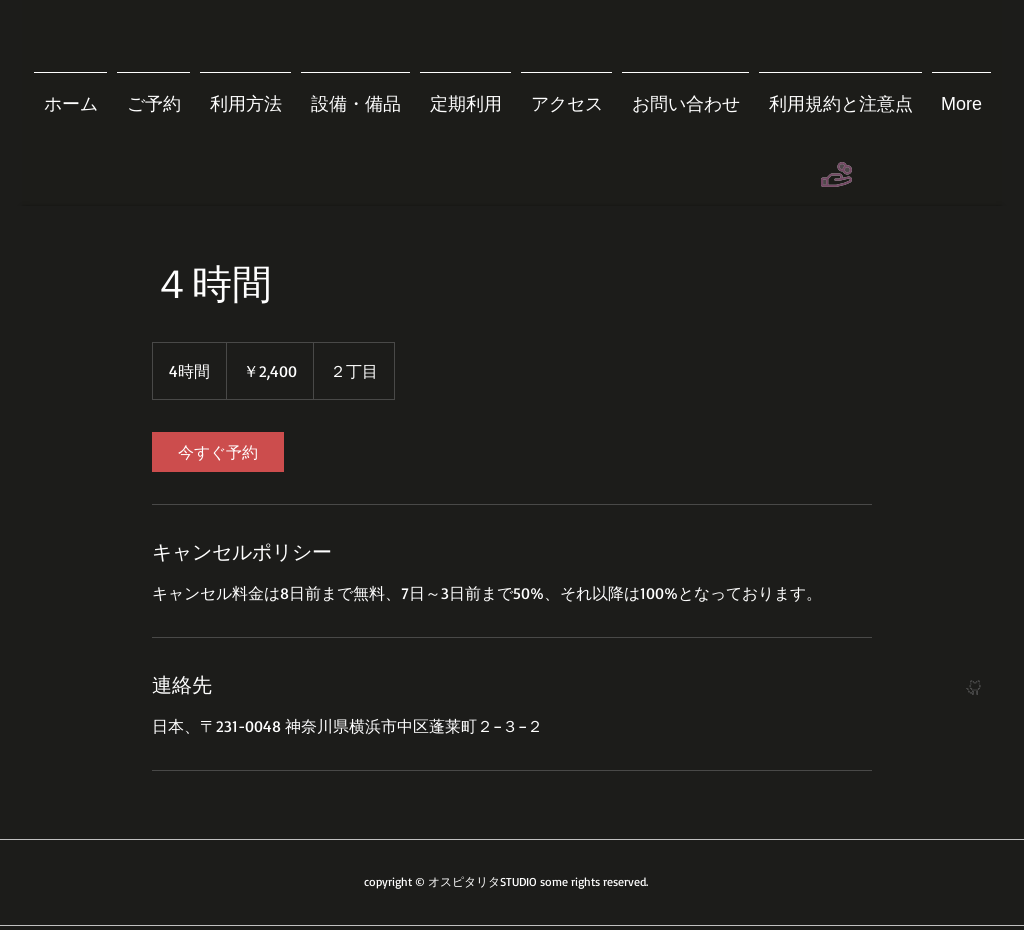  Describe the element at coordinates (837, 175) in the screenshot. I see `make a payment or donation` at that location.